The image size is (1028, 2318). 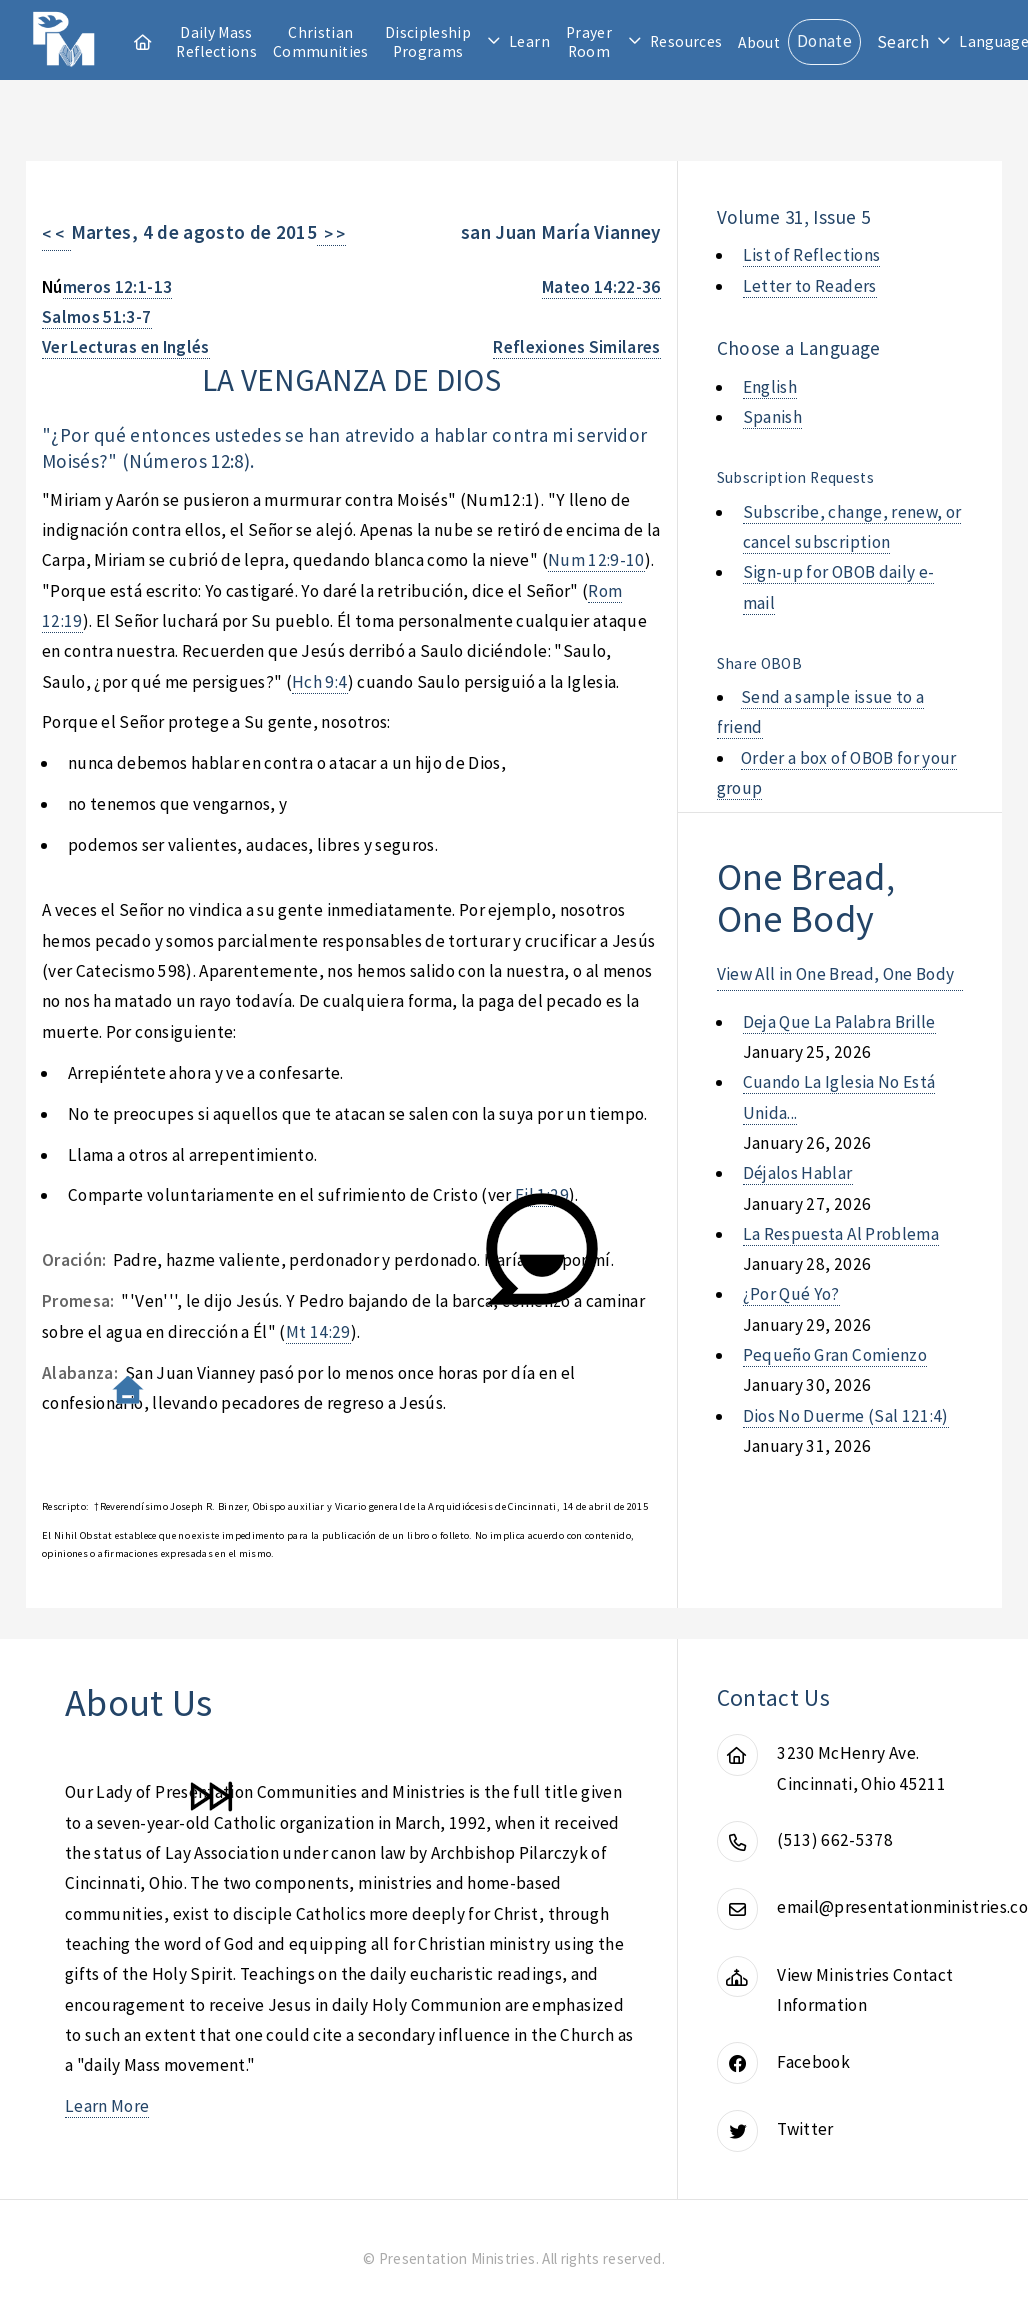 What do you see at coordinates (542, 1249) in the screenshot?
I see `open a friendly chat or messaging feature` at bounding box center [542, 1249].